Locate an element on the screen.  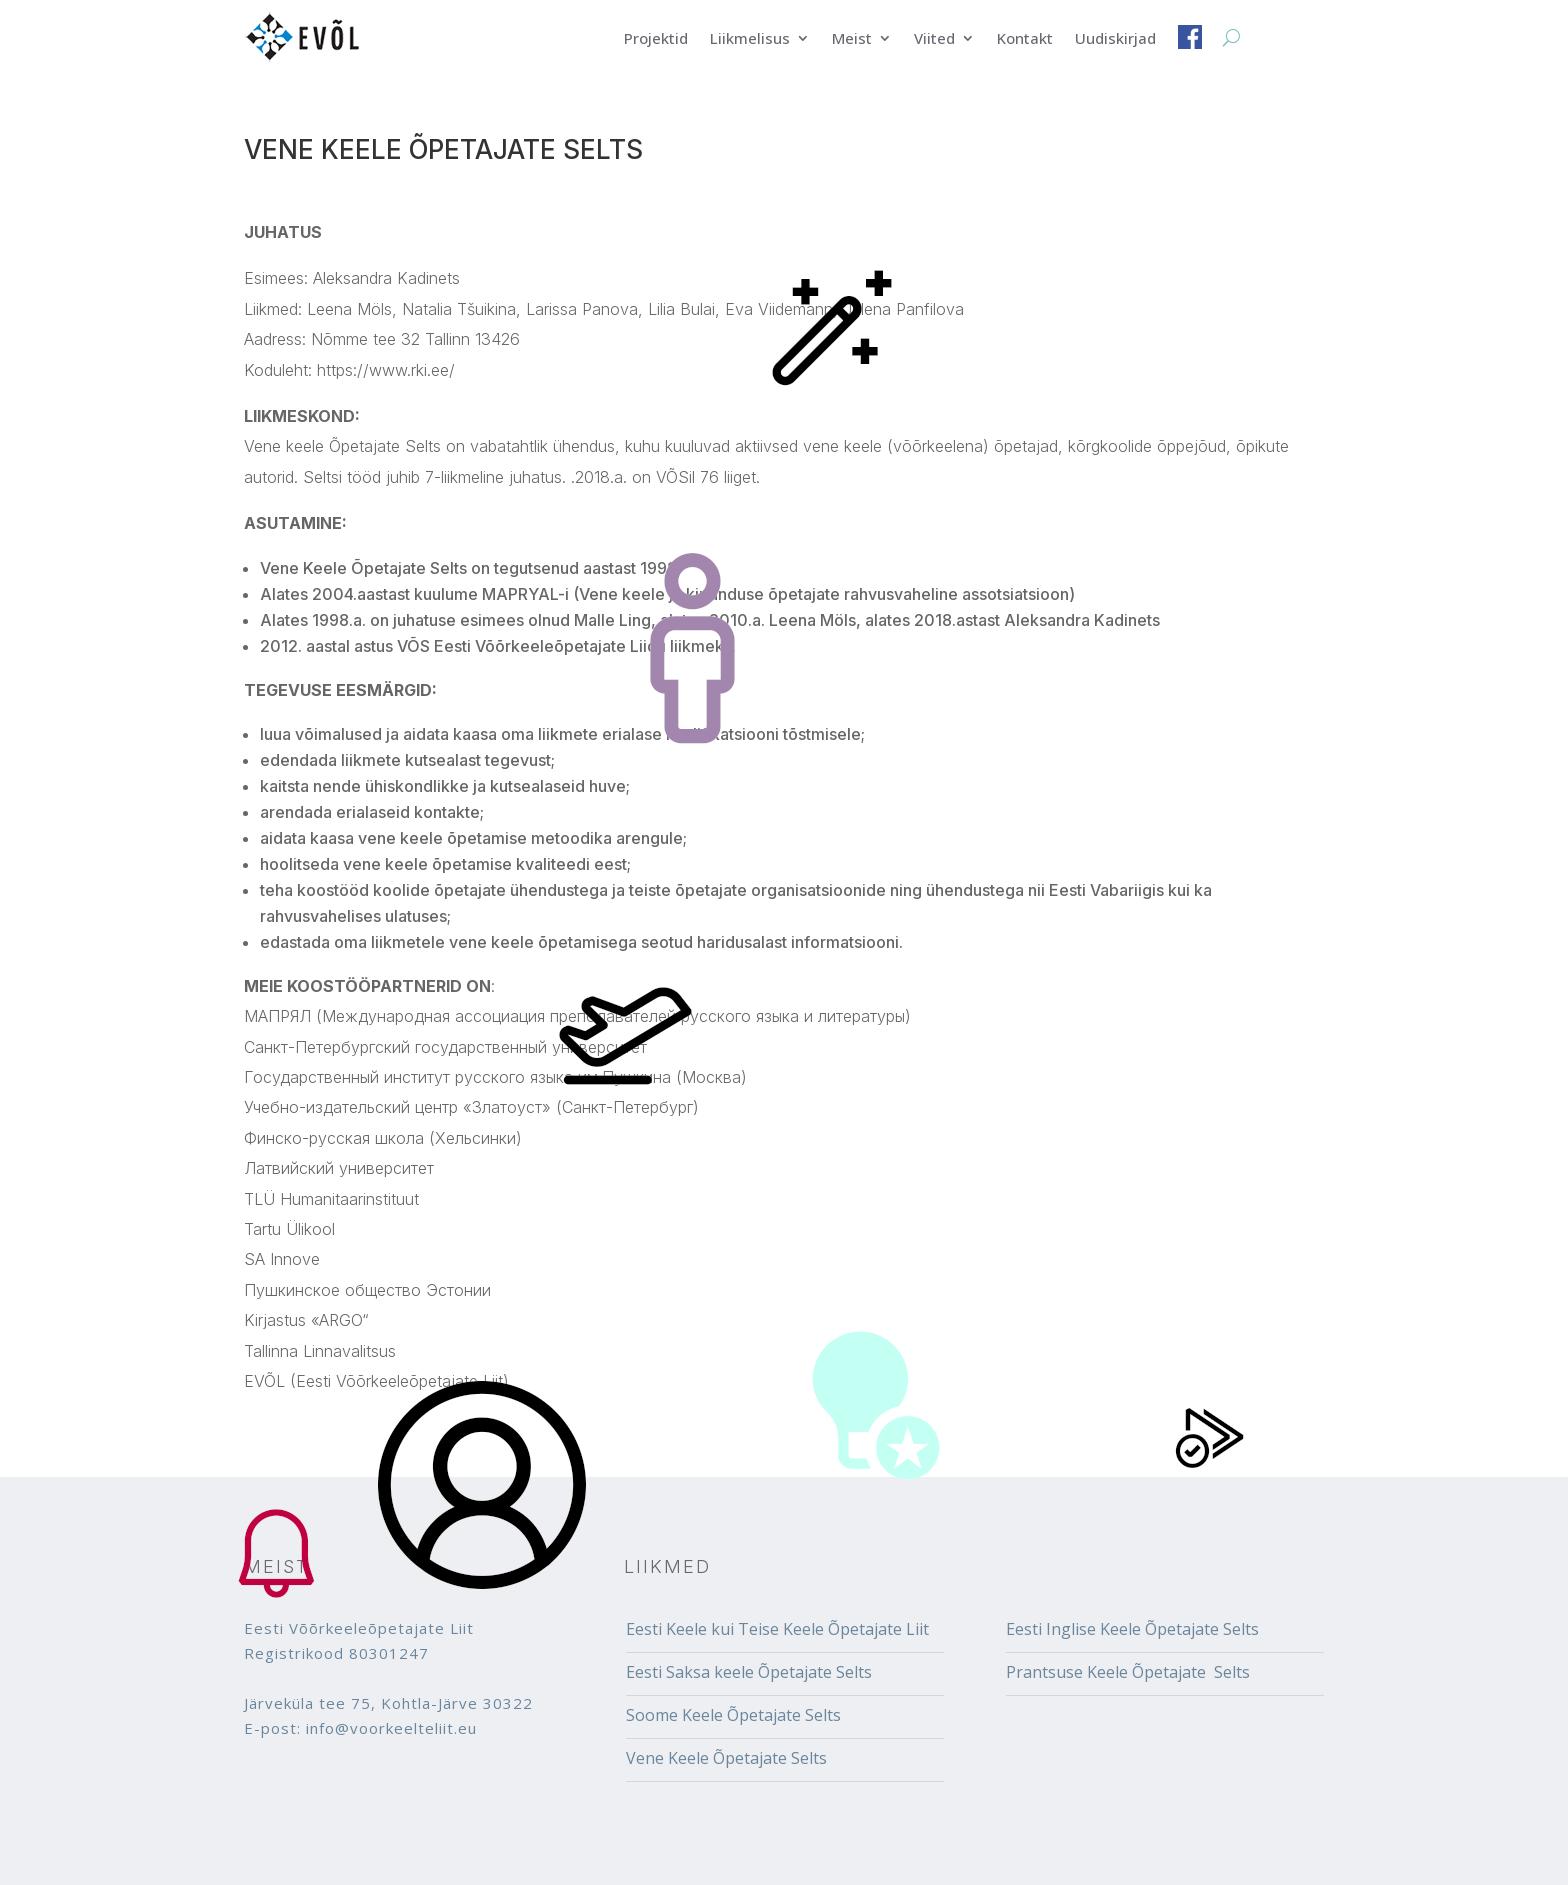
flight departure status indicator is located at coordinates (625, 1031).